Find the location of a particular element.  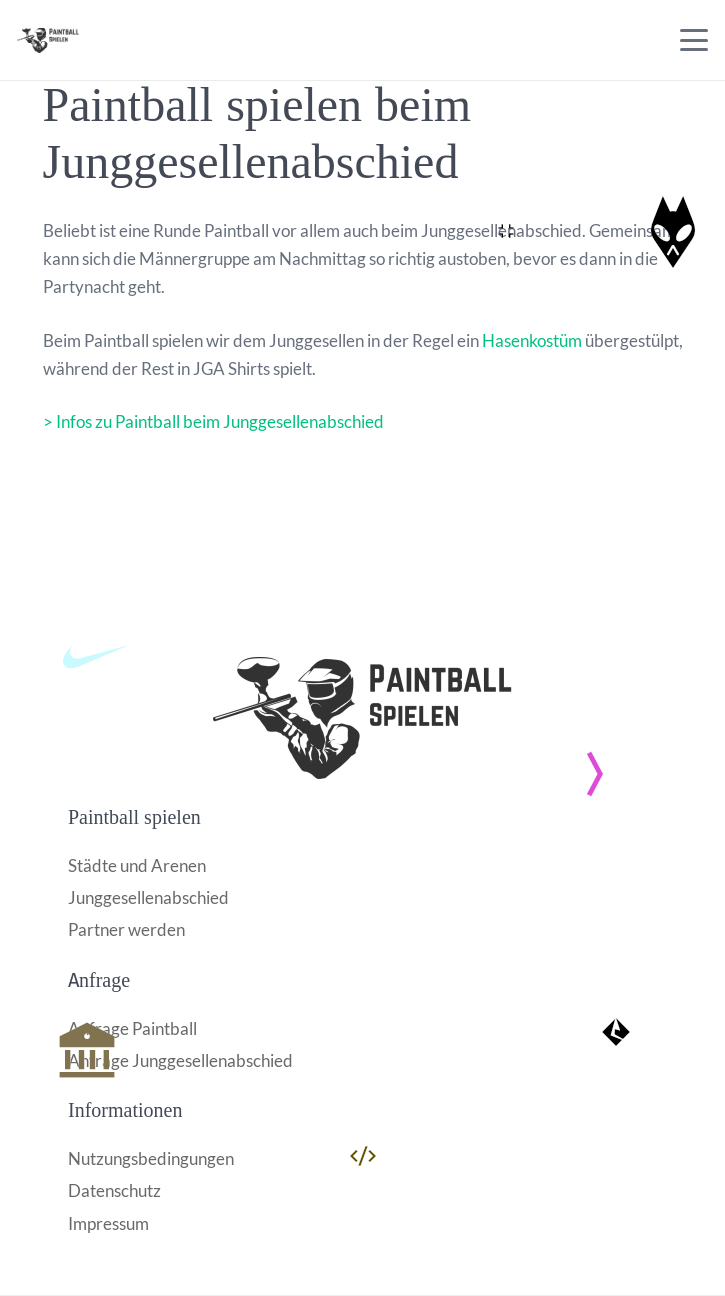

view or edit source code is located at coordinates (363, 1156).